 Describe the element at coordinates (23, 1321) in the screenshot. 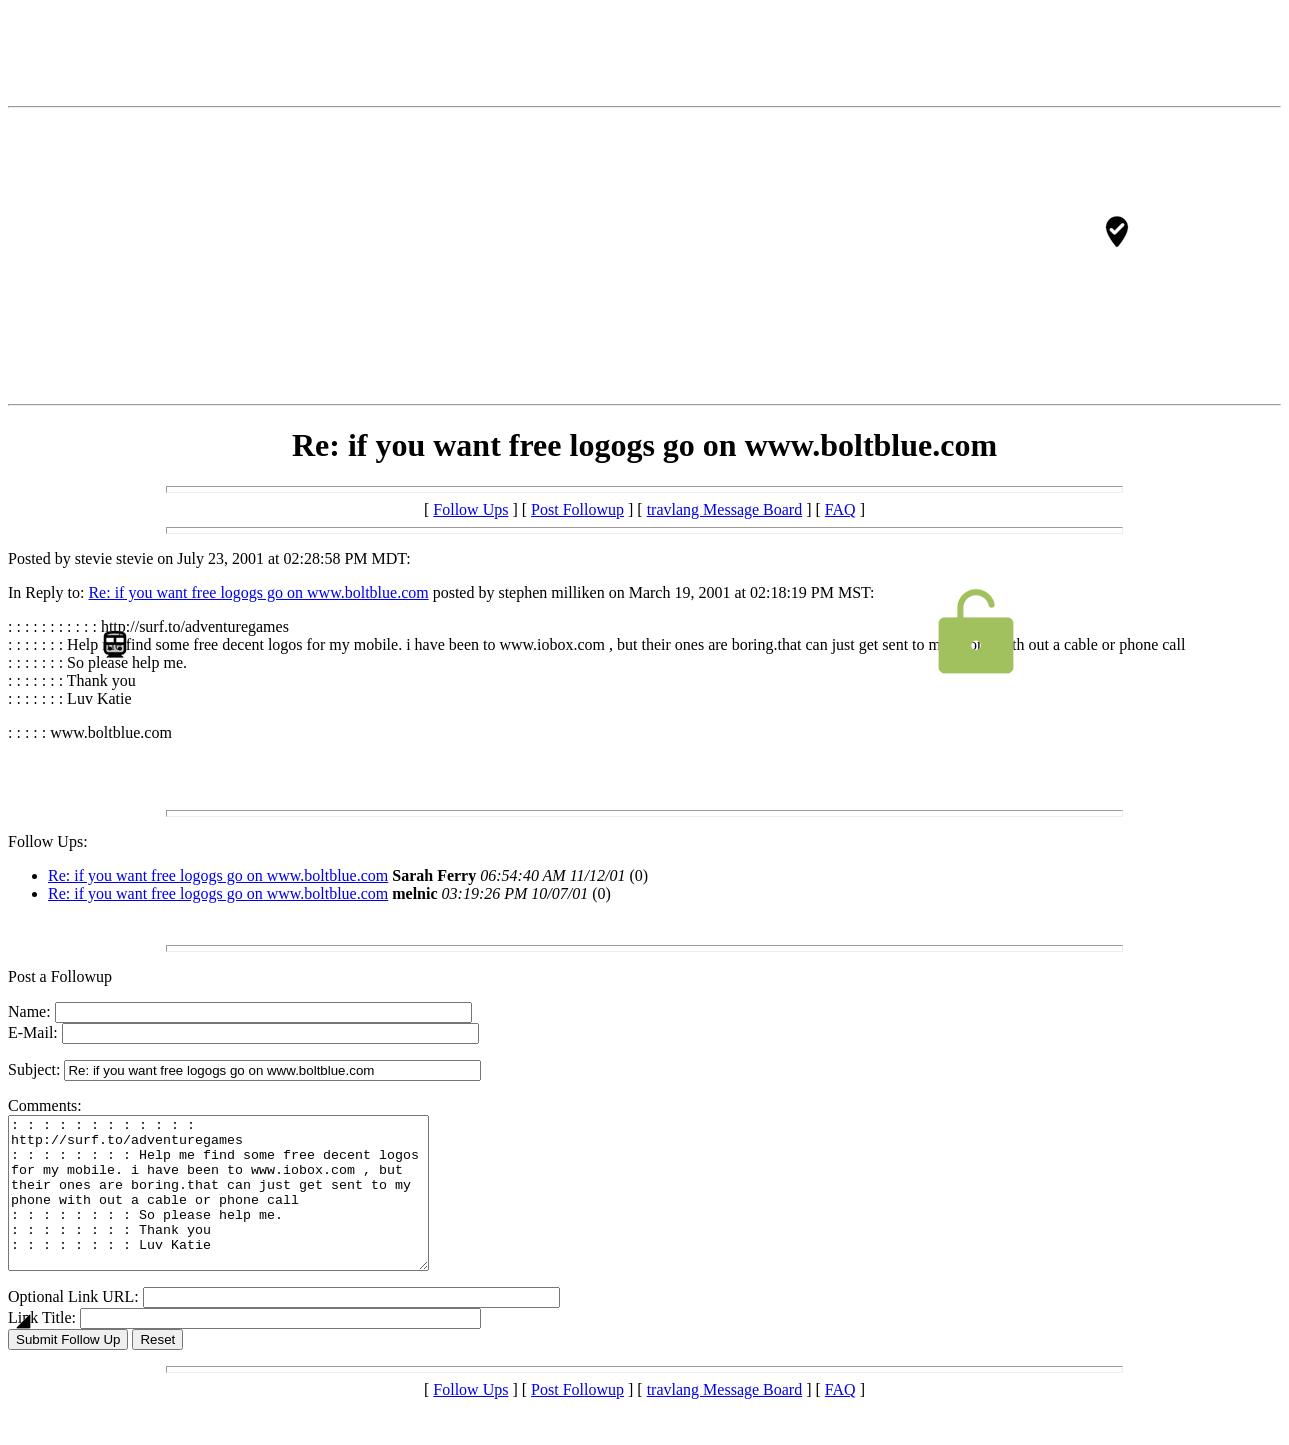

I see `indicates full cellular signal strength` at that location.